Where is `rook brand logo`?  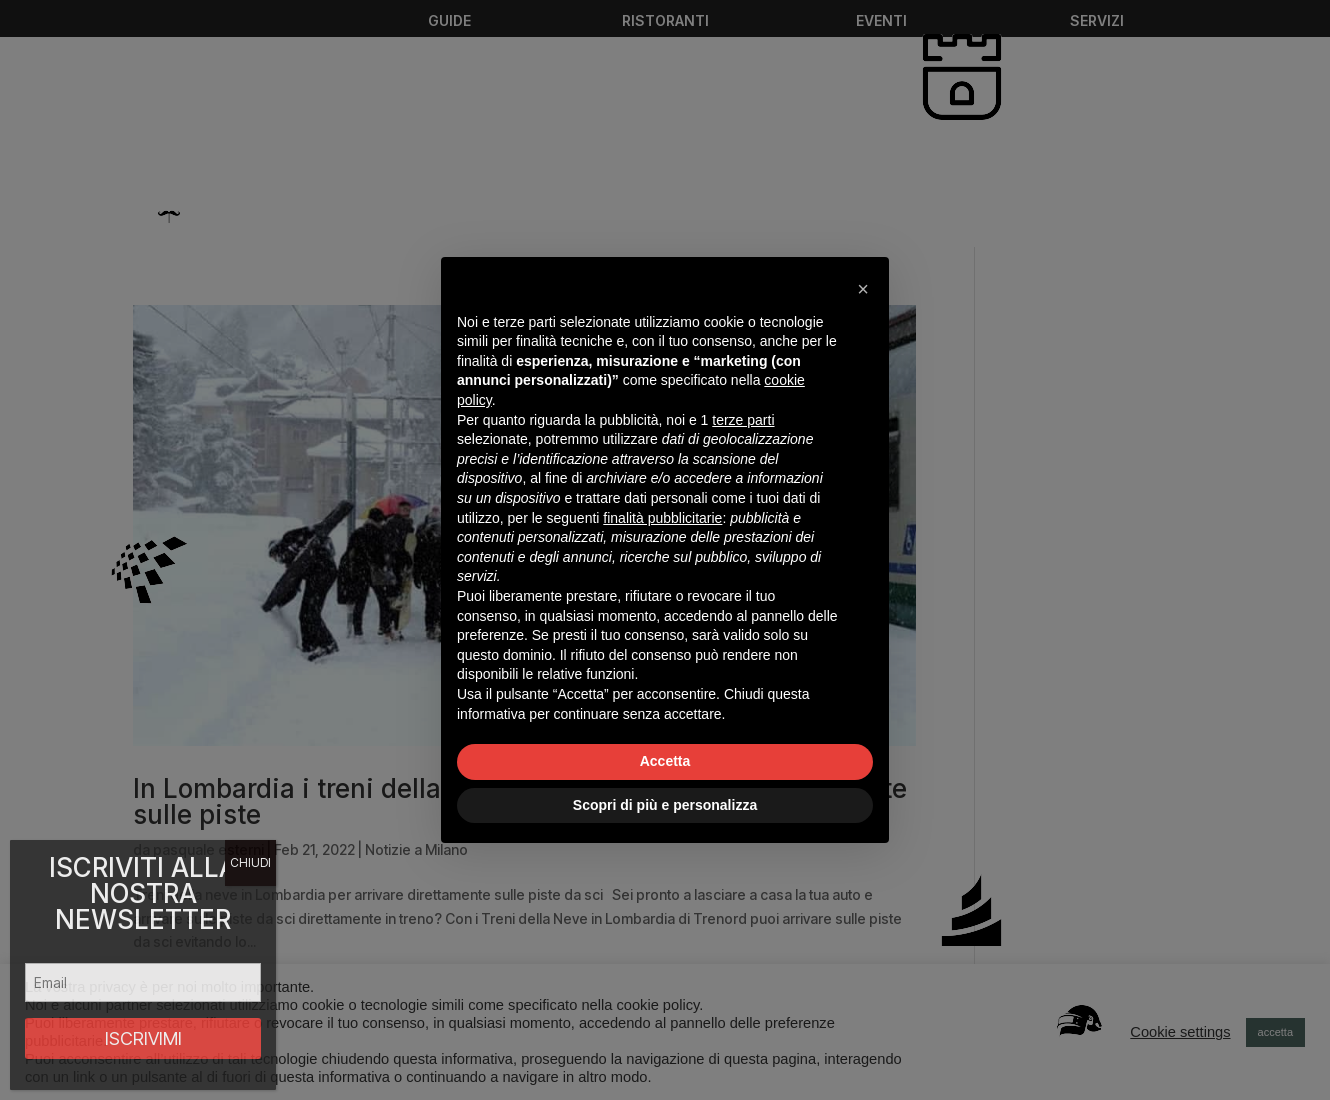
rook brand logo is located at coordinates (962, 77).